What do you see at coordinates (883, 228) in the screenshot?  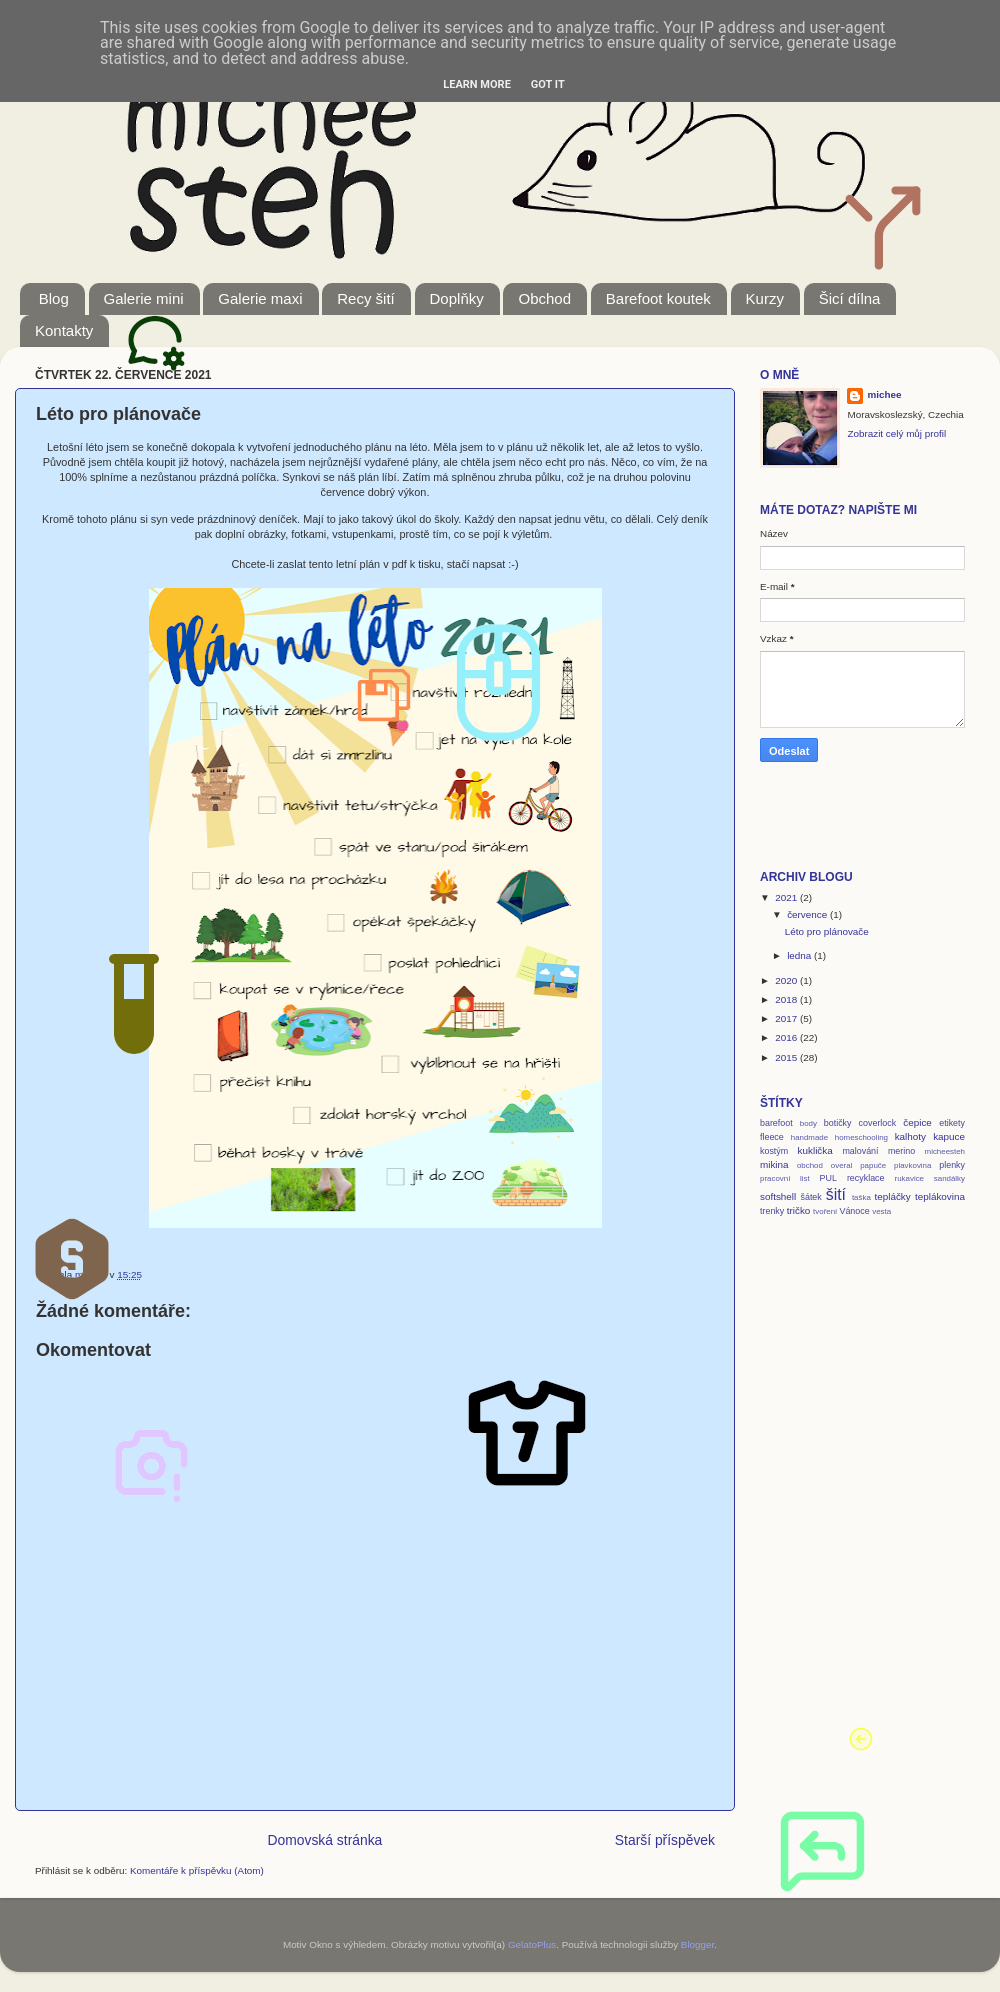 I see `bear right at the fork` at bounding box center [883, 228].